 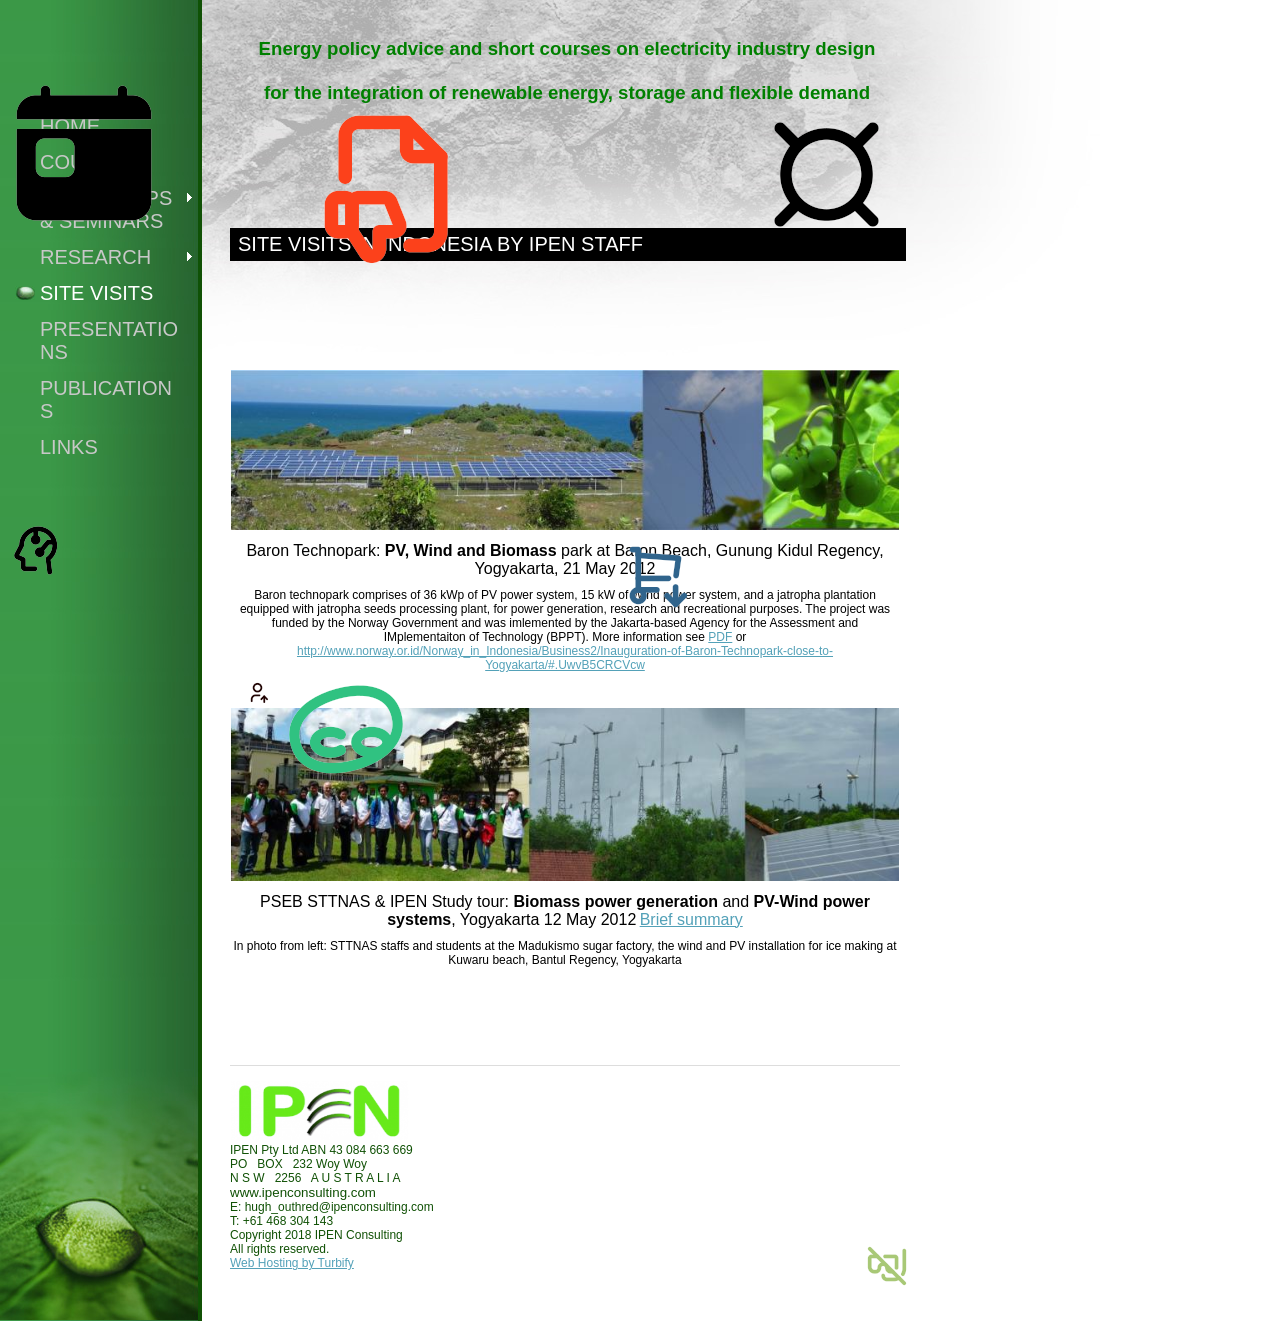 I want to click on view today's date or events, so click(x=84, y=153).